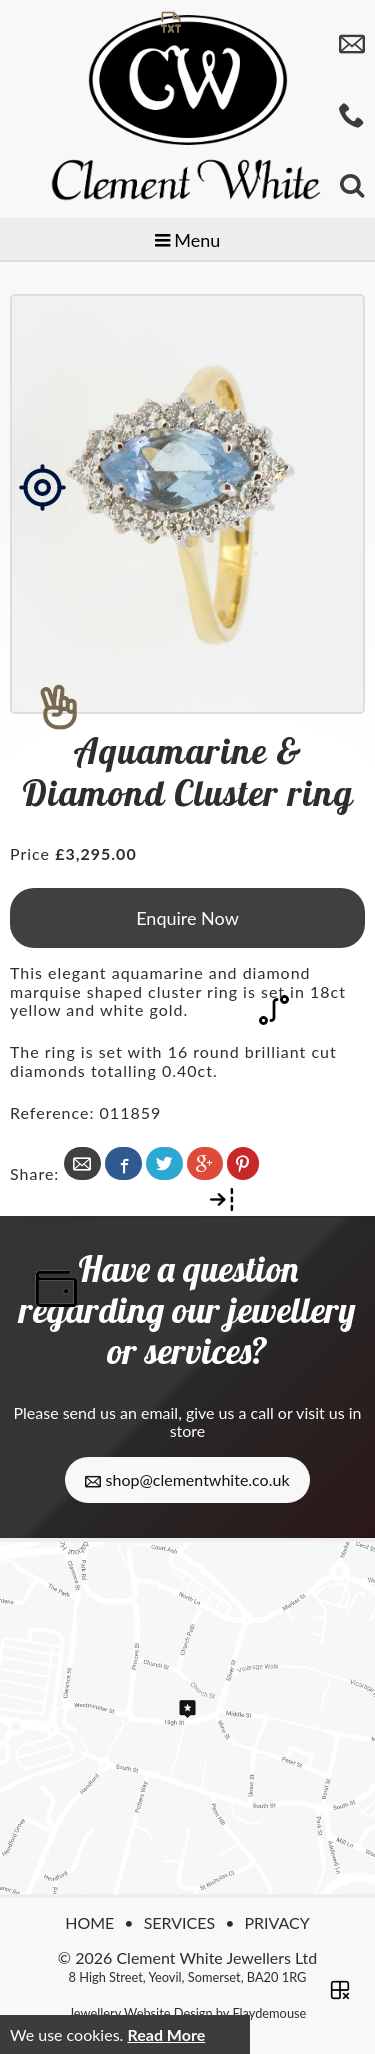  What do you see at coordinates (60, 707) in the screenshot?
I see `peace sign or victory gesture` at bounding box center [60, 707].